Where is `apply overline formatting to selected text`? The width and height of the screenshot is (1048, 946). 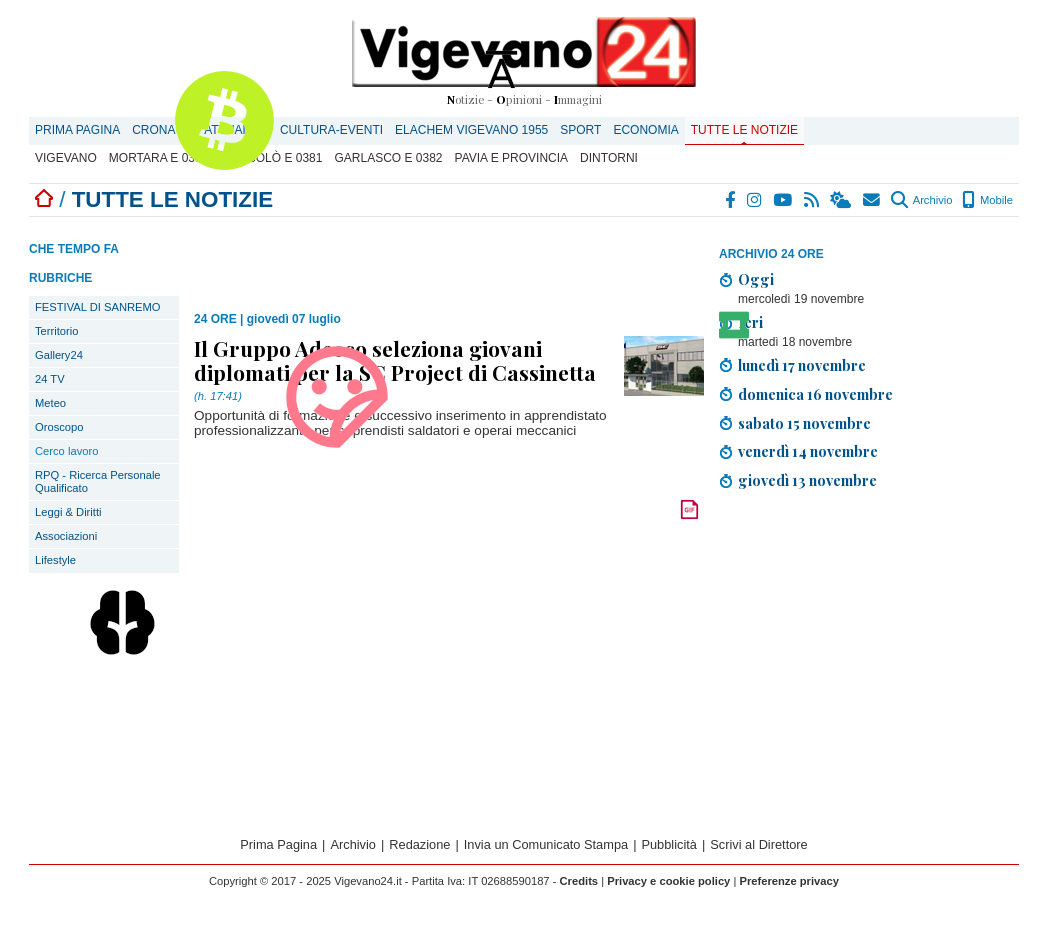 apply overline formatting to selected text is located at coordinates (501, 68).